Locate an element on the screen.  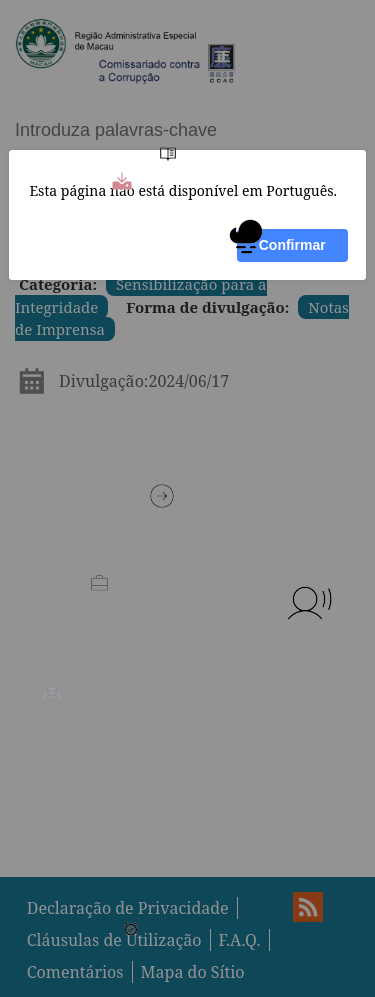
access travel or trip details is located at coordinates (99, 583).